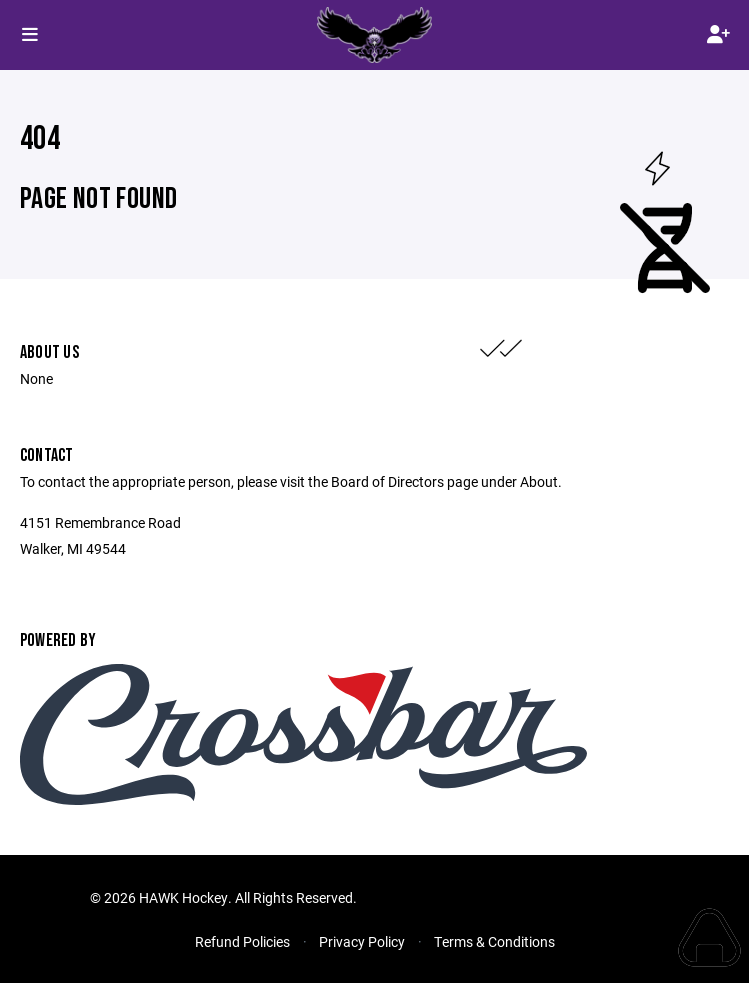 The height and width of the screenshot is (983, 749). What do you see at coordinates (665, 248) in the screenshot?
I see `disable genetic or DNA-related features` at bounding box center [665, 248].